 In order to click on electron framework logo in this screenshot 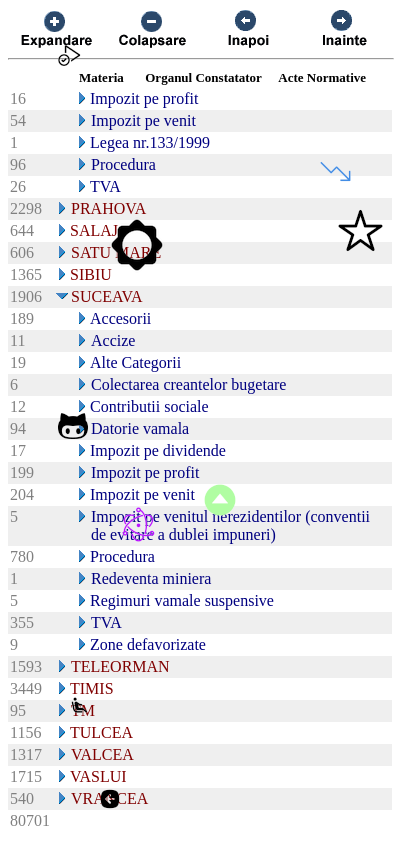, I will do `click(138, 524)`.